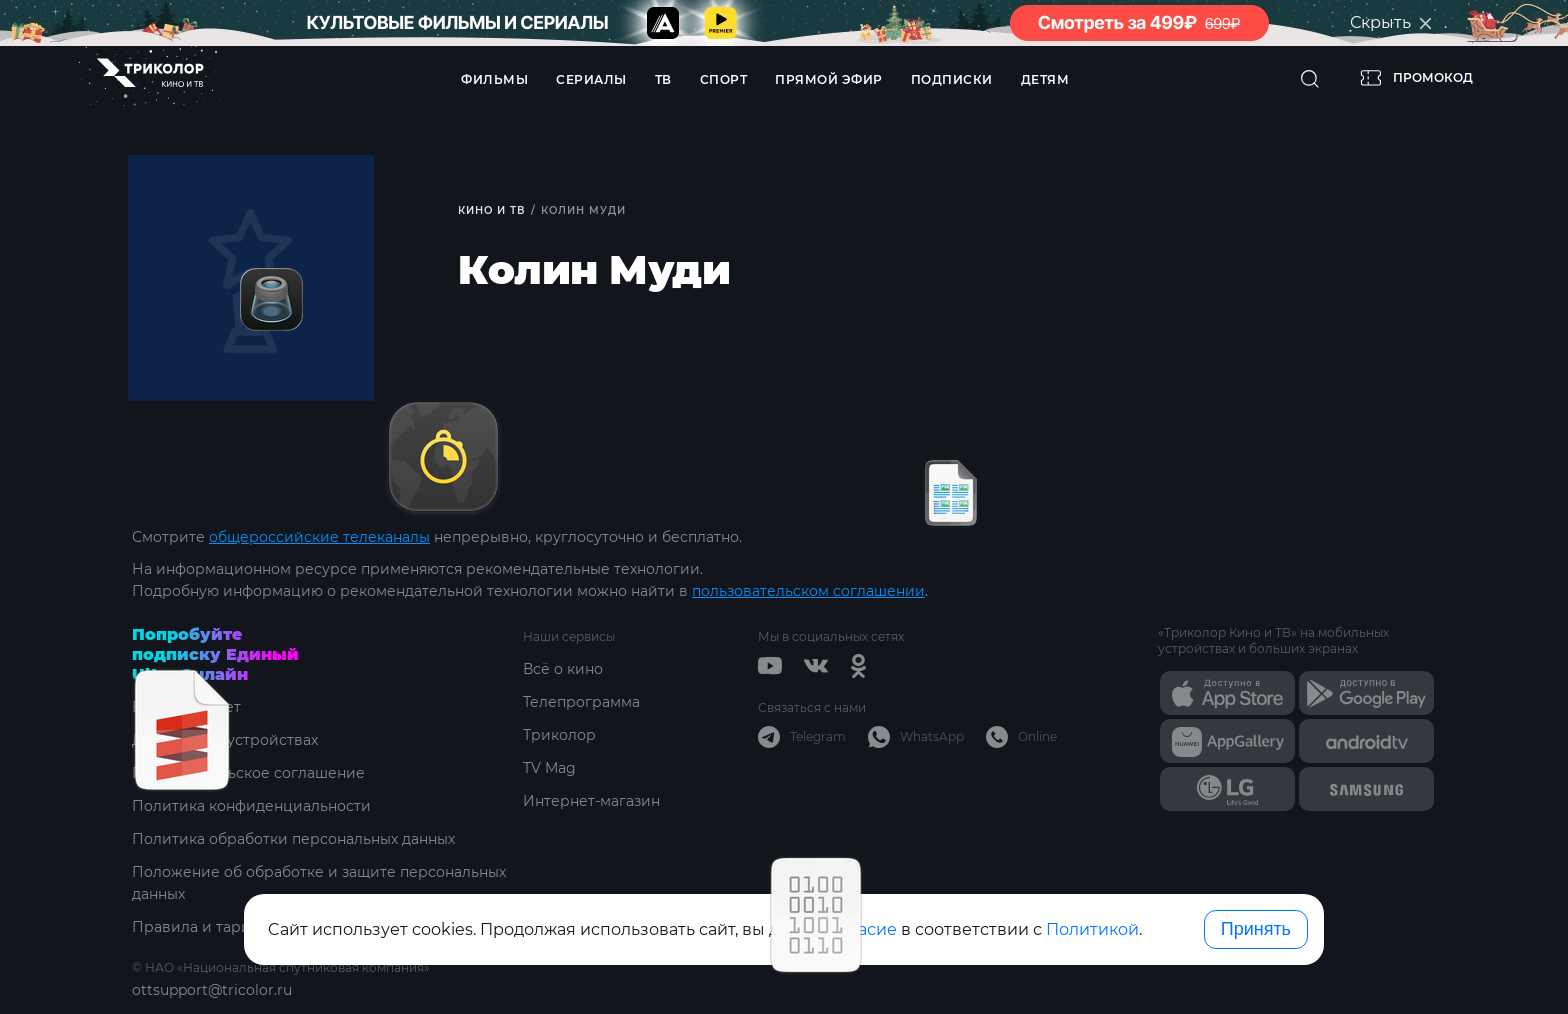 This screenshot has height=1014, width=1568. What do you see at coordinates (951, 493) in the screenshot?
I see `libreoffice master document file type` at bounding box center [951, 493].